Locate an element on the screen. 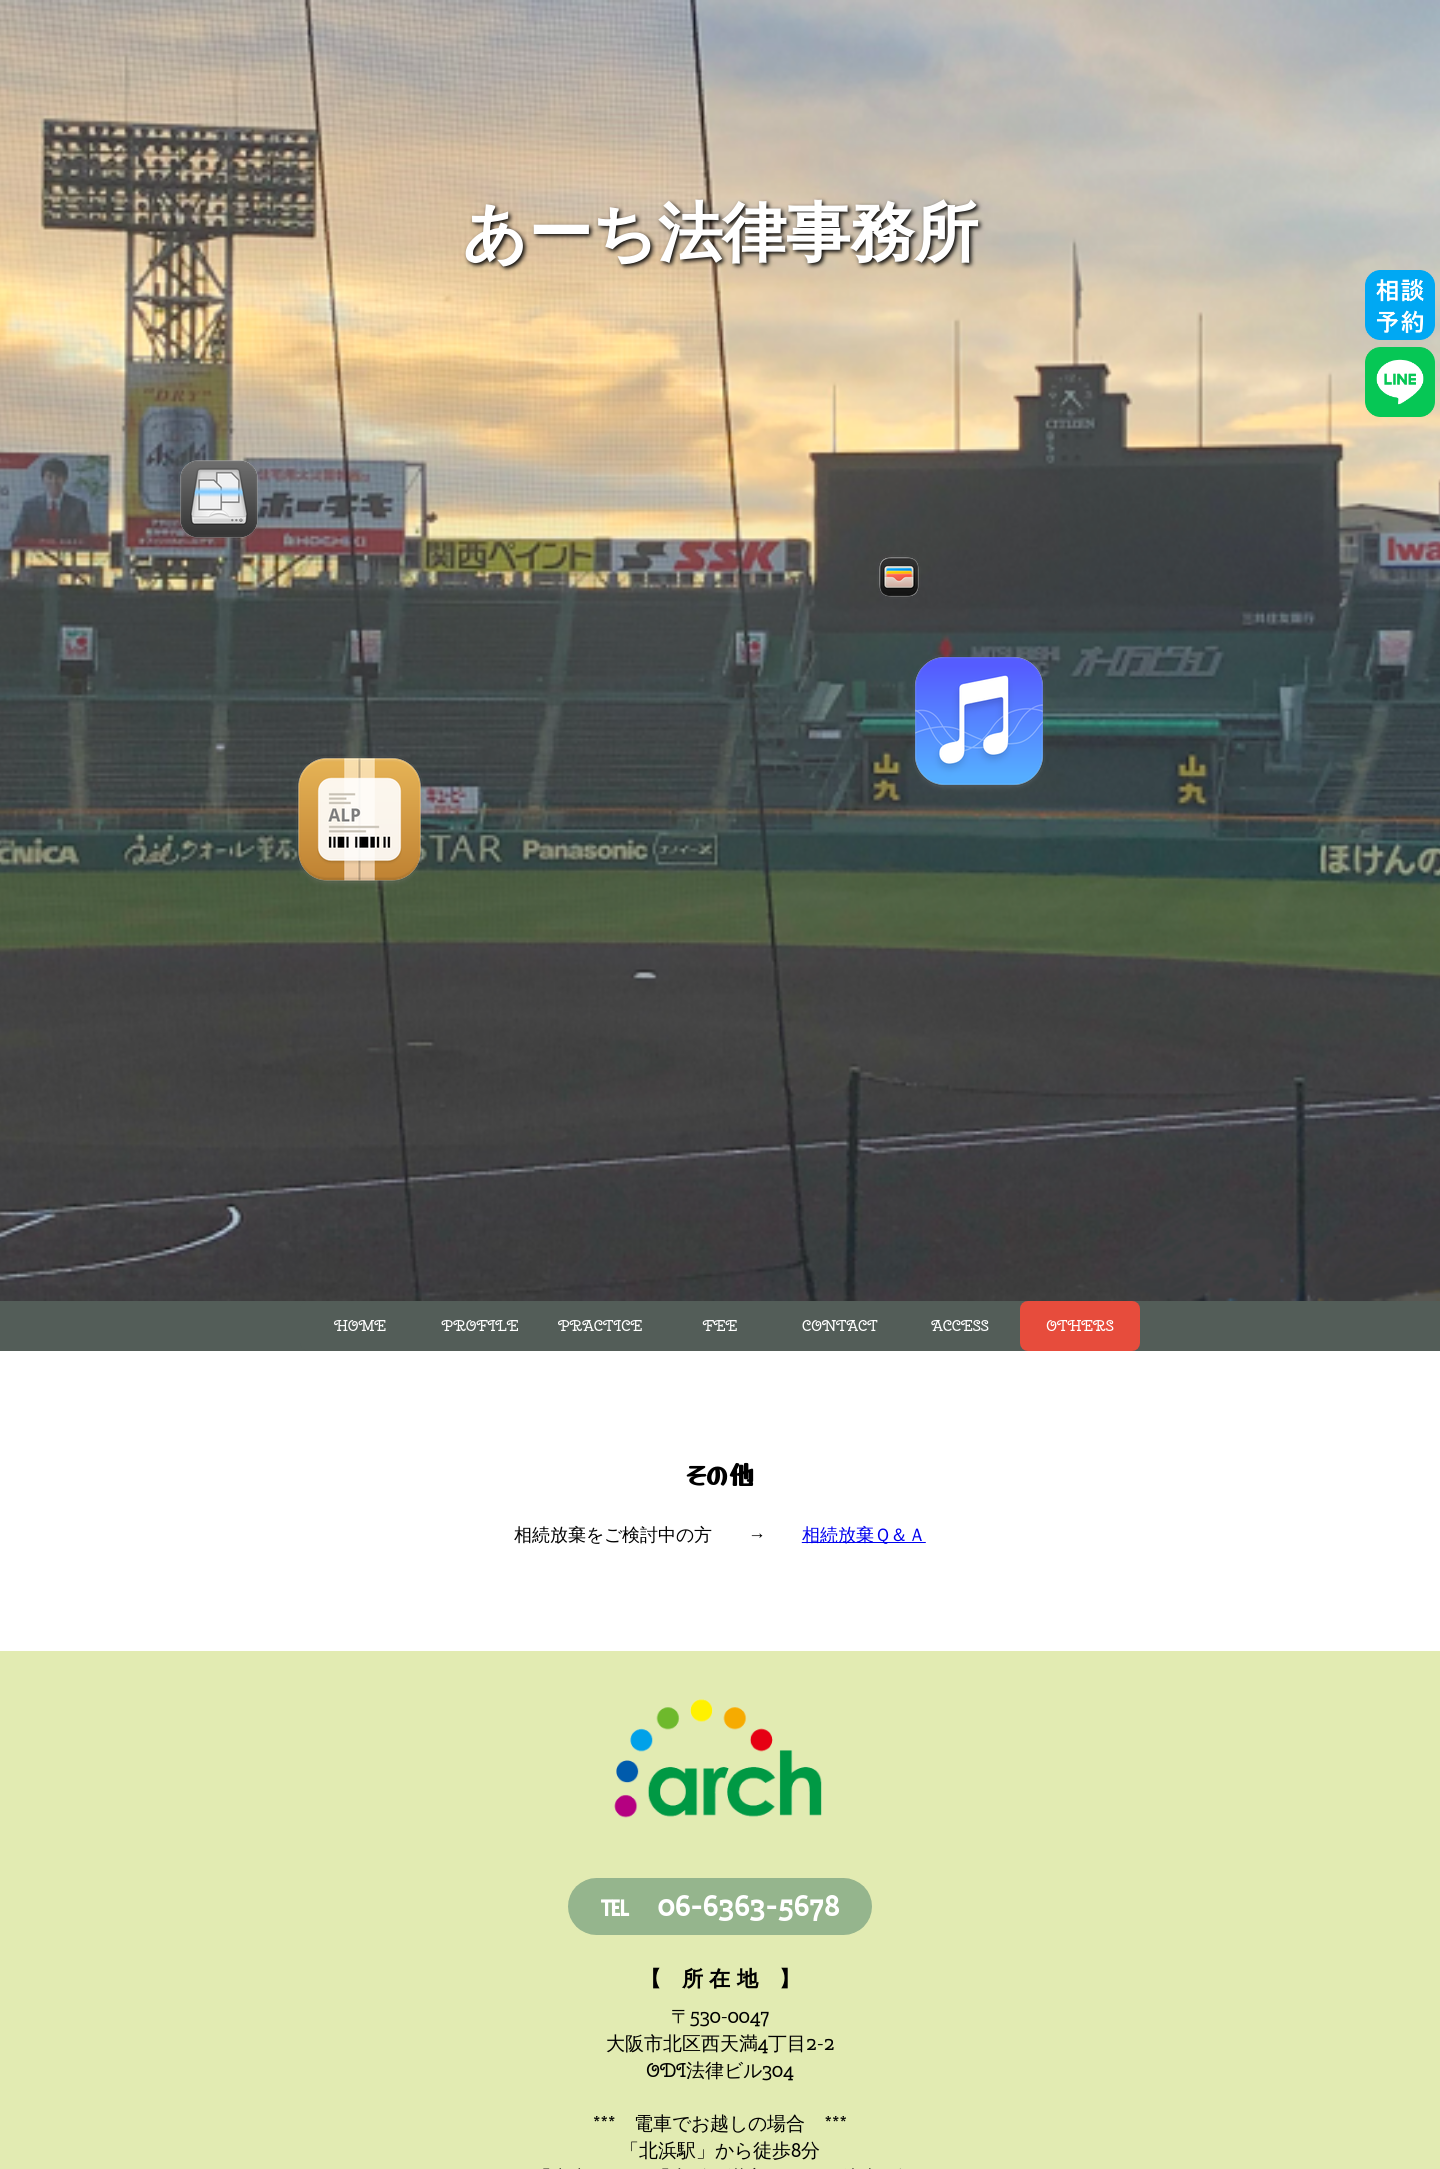 The image size is (1440, 2169). open apple wallet app is located at coordinates (899, 577).